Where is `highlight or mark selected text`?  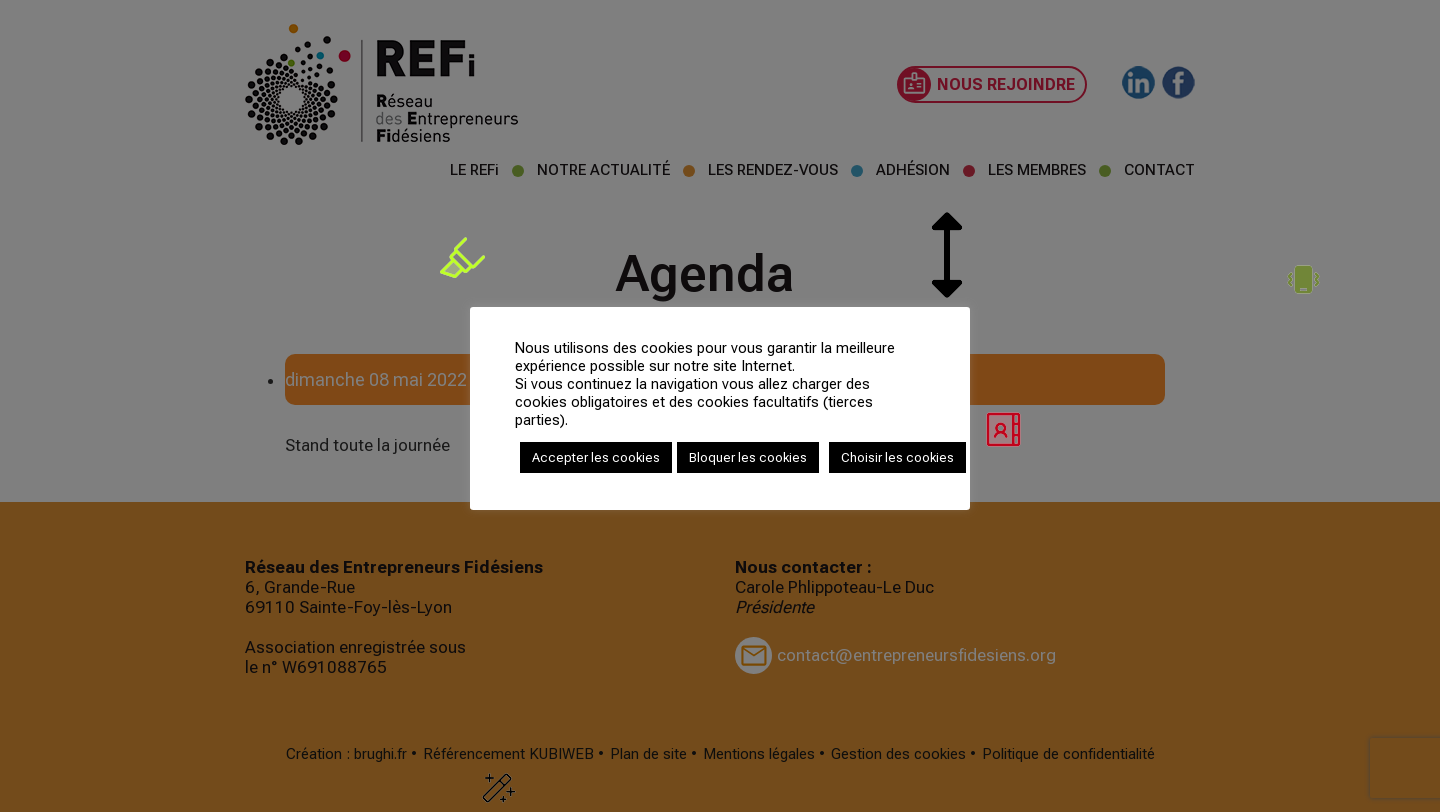
highlight or mark selected text is located at coordinates (461, 260).